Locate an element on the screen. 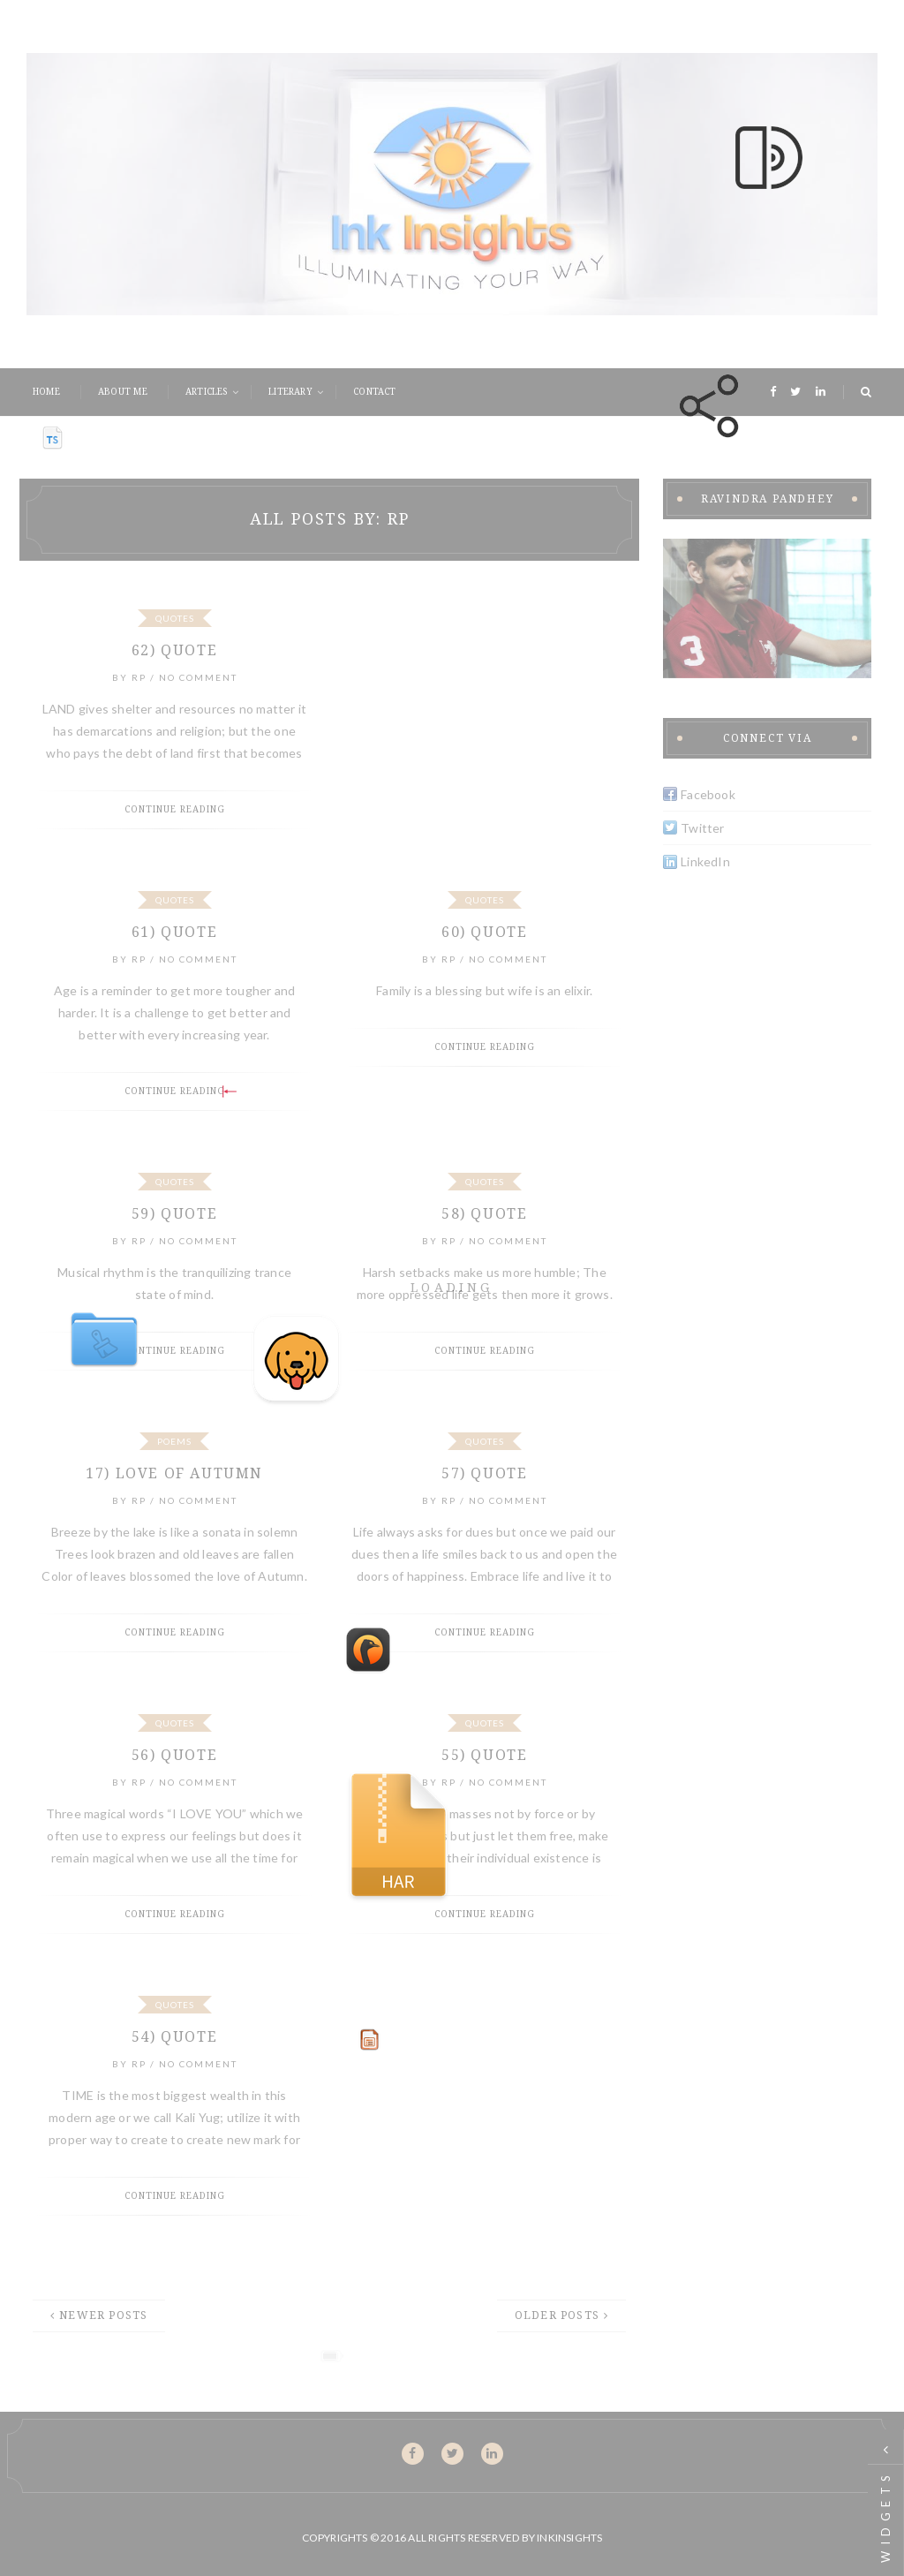  open your work files folder is located at coordinates (104, 1339).